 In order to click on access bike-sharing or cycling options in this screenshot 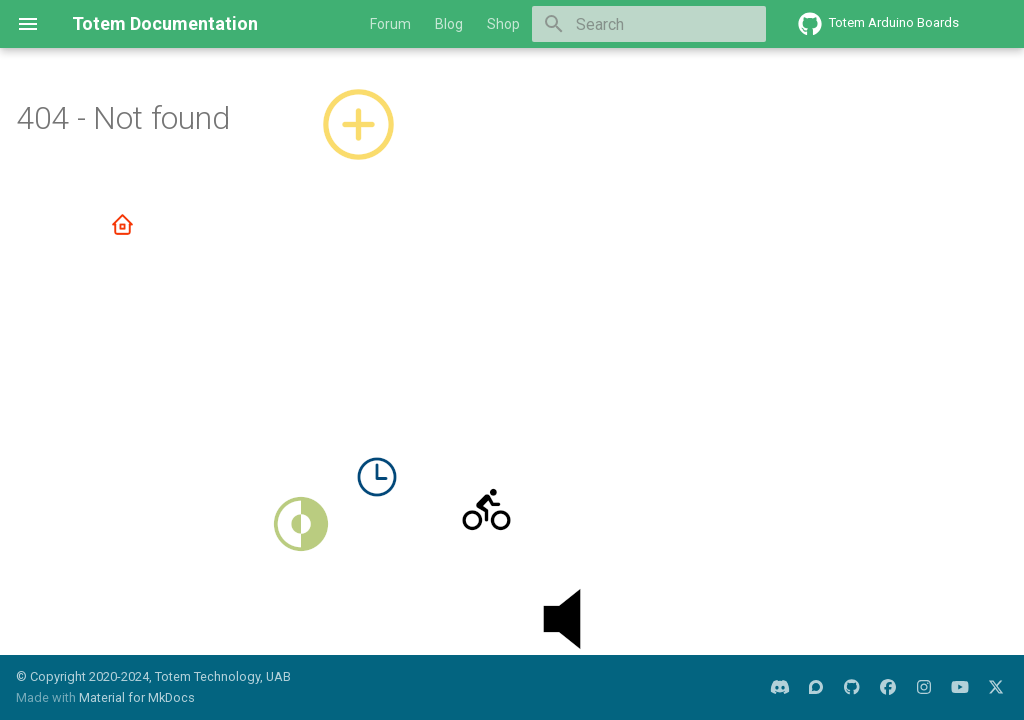, I will do `click(486, 509)`.